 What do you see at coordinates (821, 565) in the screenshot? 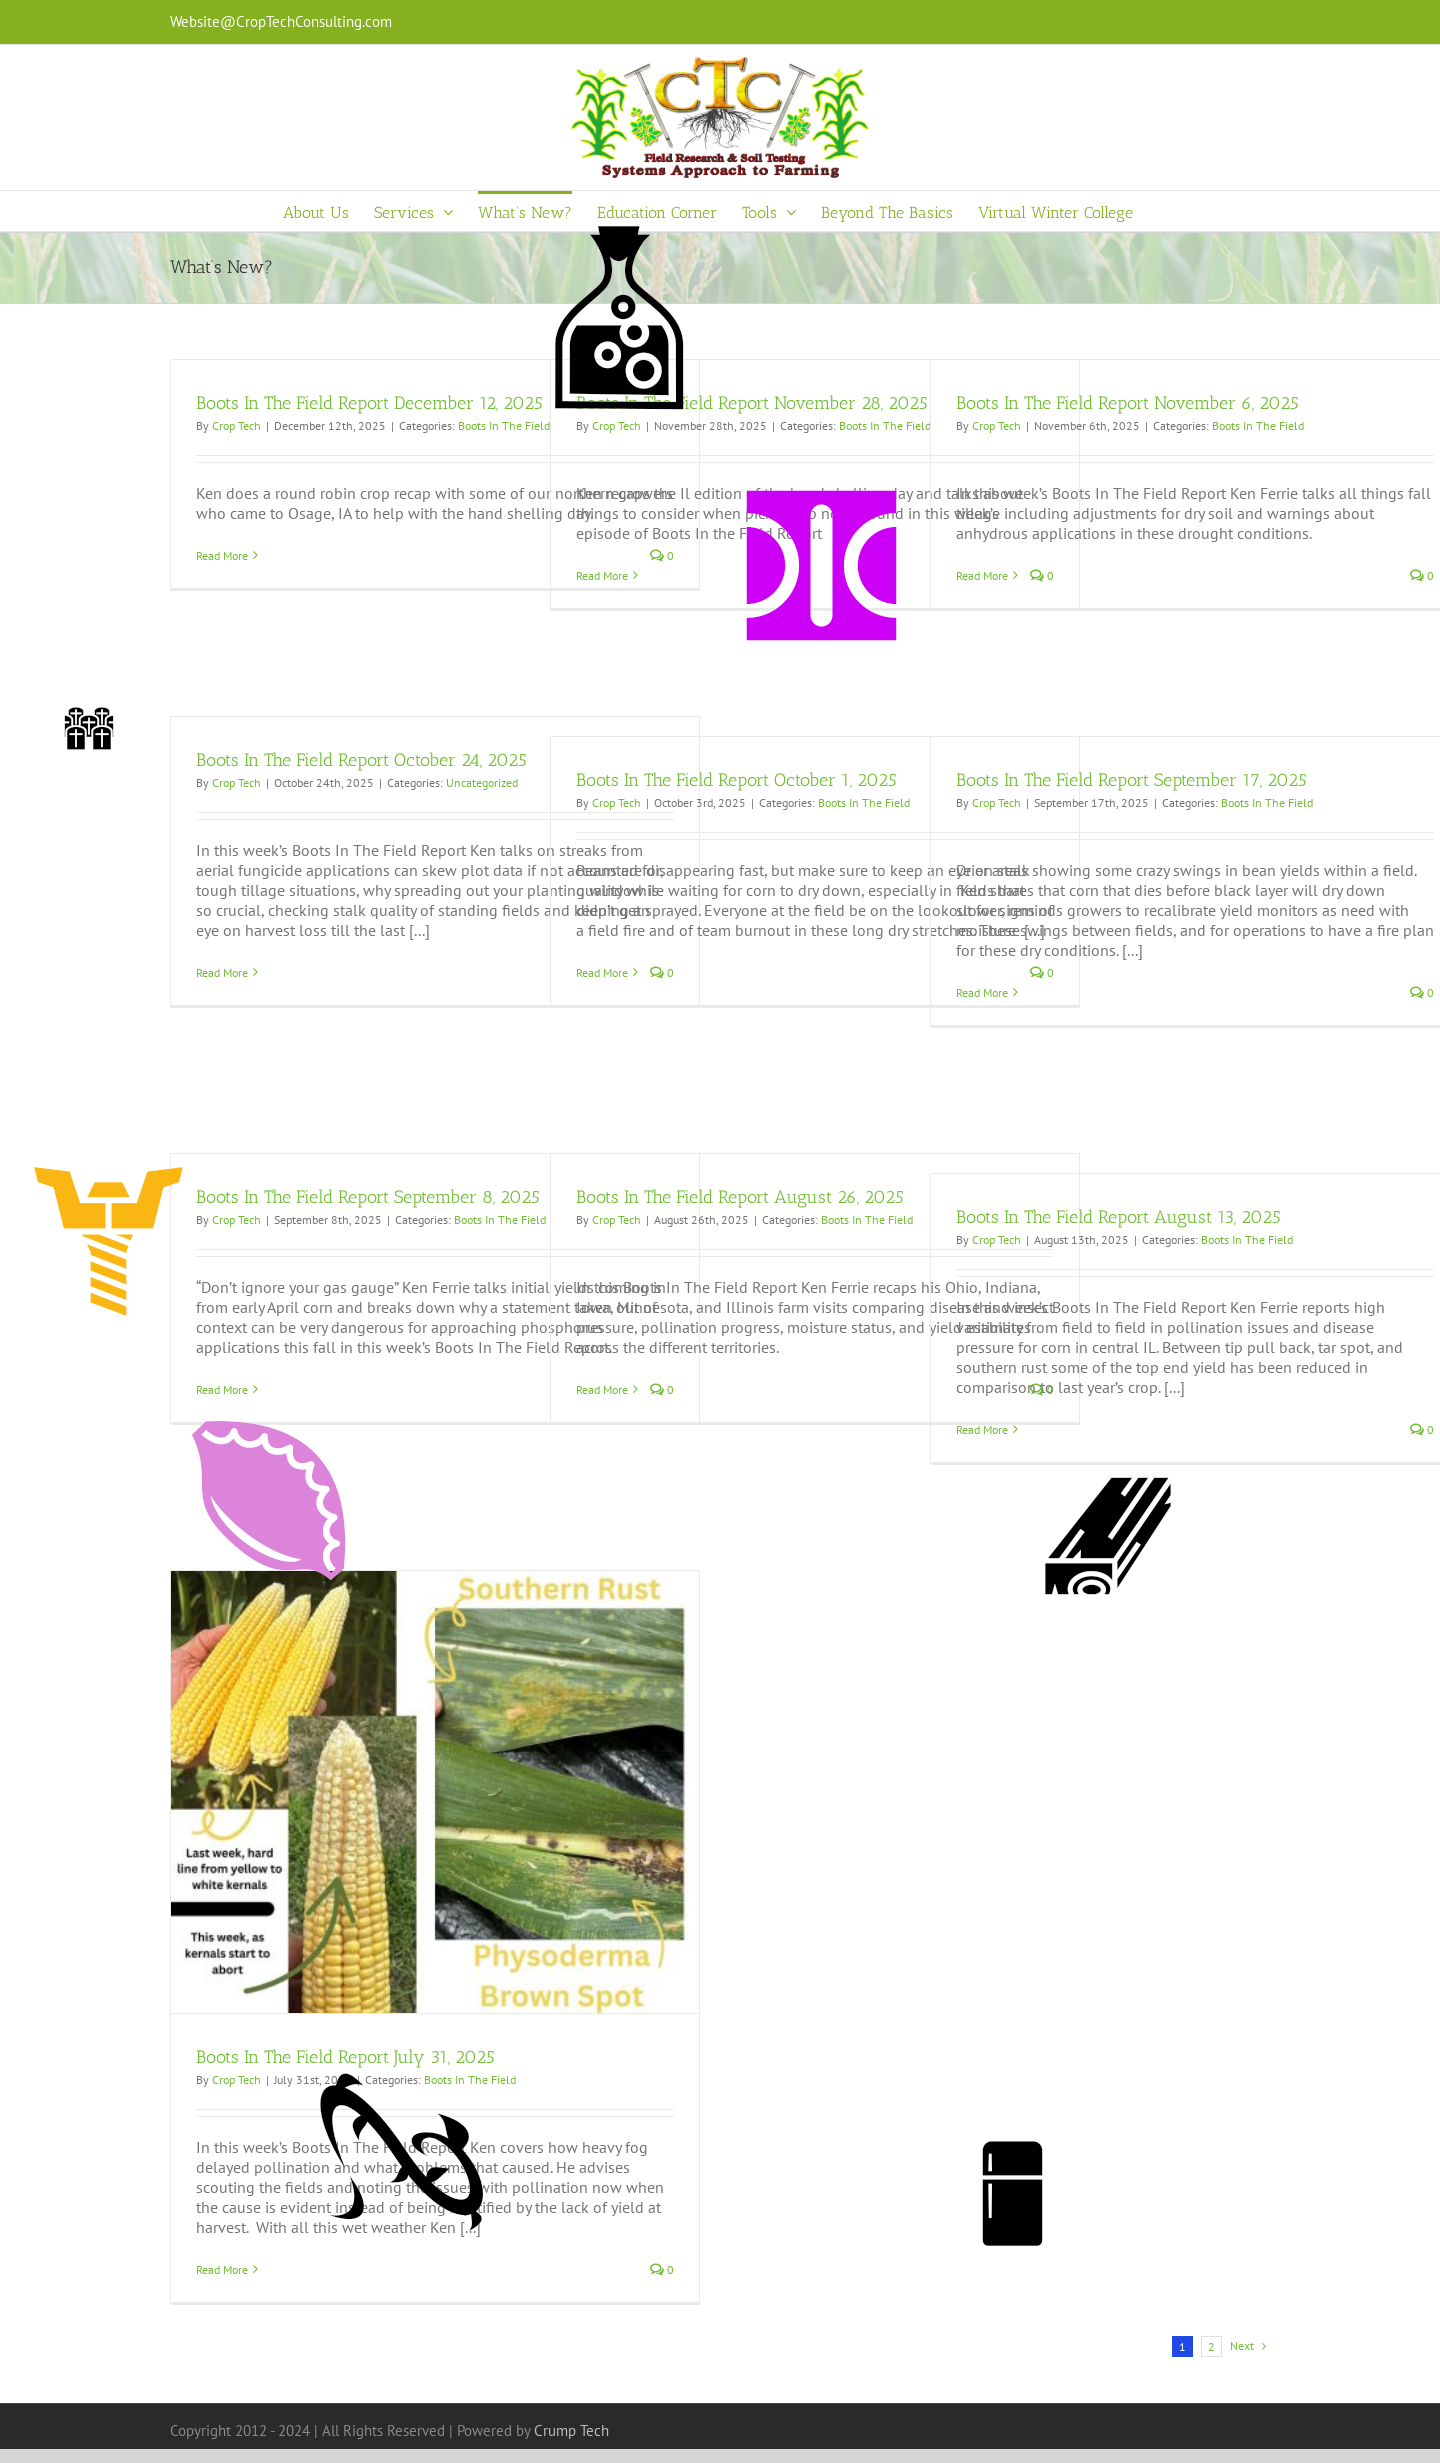
I see `abstract game logo or brand icon` at bounding box center [821, 565].